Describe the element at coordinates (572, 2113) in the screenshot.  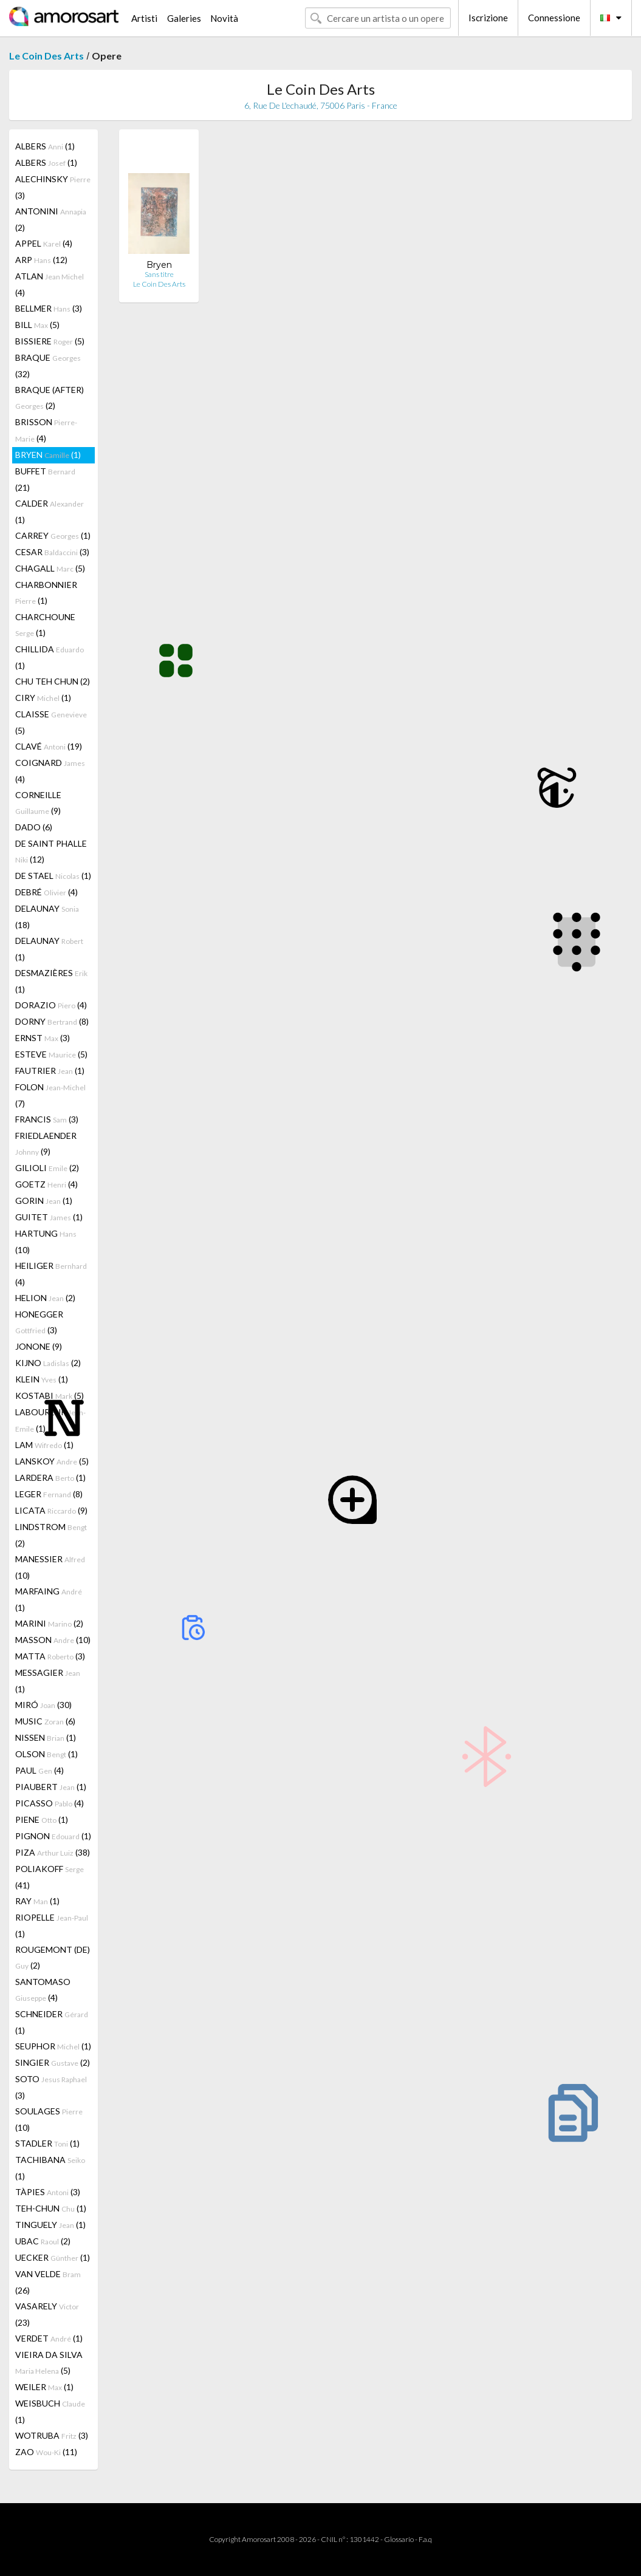
I see `view all files` at that location.